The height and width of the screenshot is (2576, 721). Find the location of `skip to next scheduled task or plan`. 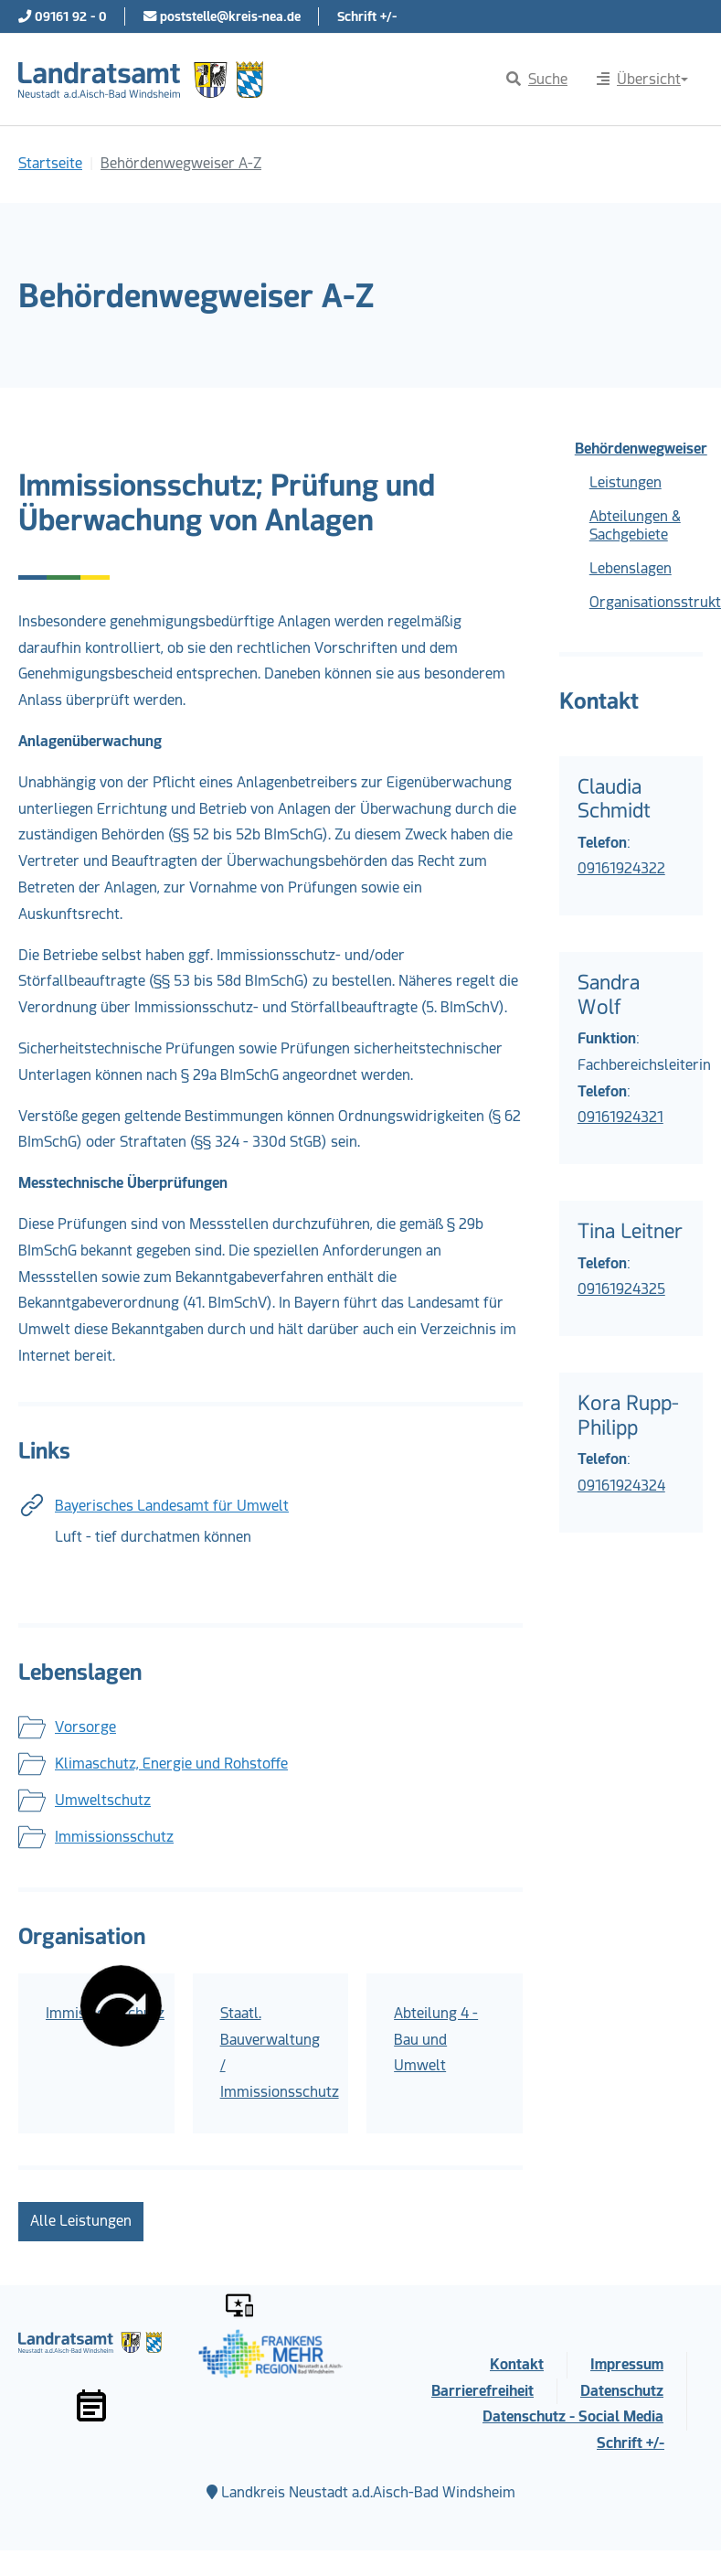

skip to next scheduled task or plan is located at coordinates (121, 2005).